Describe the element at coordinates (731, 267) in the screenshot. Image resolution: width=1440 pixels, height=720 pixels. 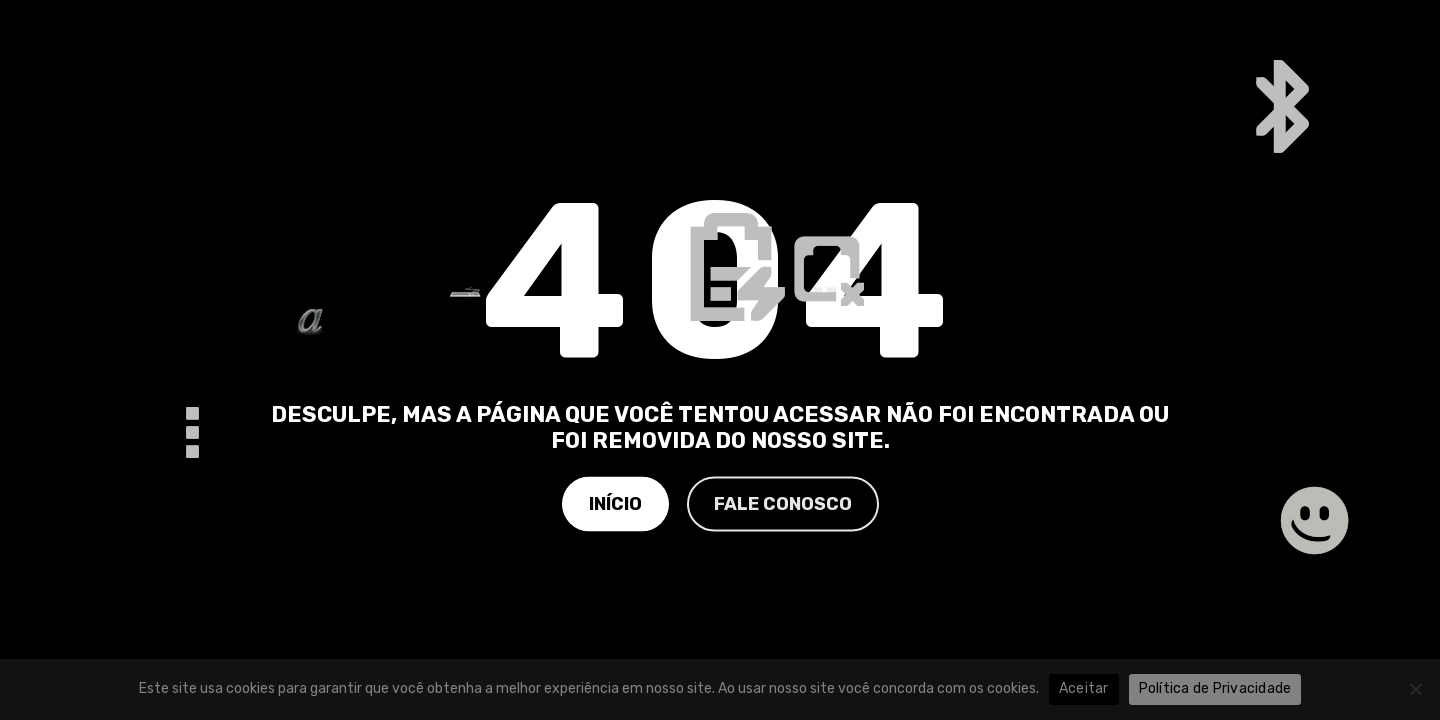
I see `battery is charging with good charge level` at that location.